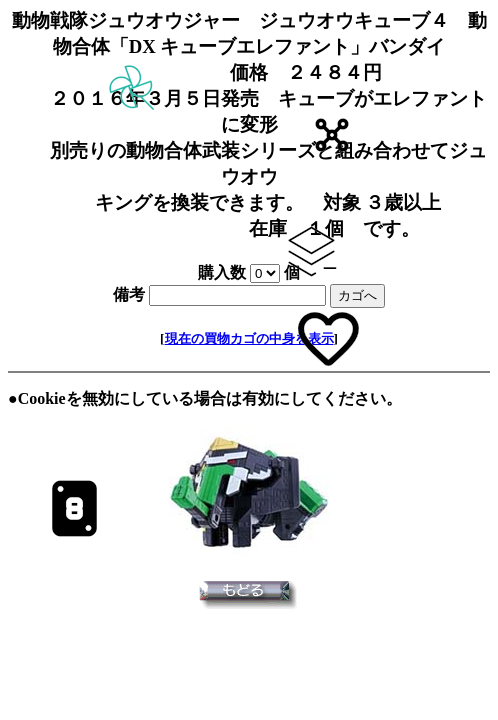 The width and height of the screenshot is (498, 720). I want to click on play the 8 card in a card game, so click(74, 508).